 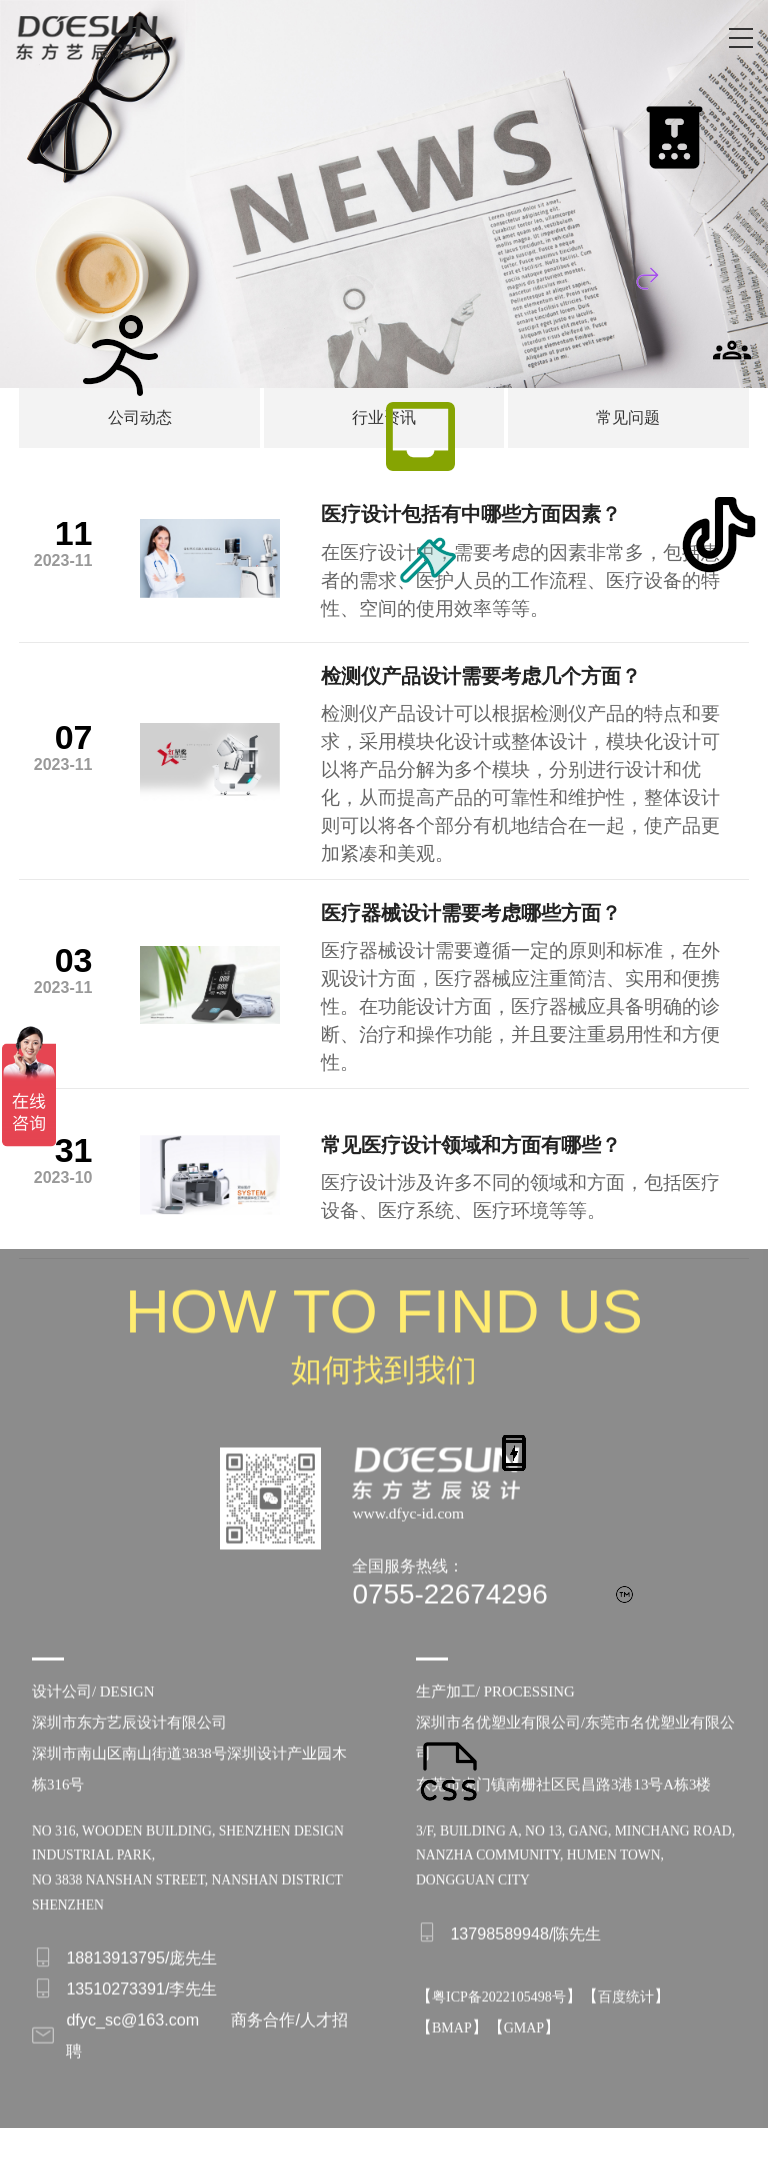 What do you see at coordinates (122, 354) in the screenshot?
I see `start a running or fitness activity` at bounding box center [122, 354].